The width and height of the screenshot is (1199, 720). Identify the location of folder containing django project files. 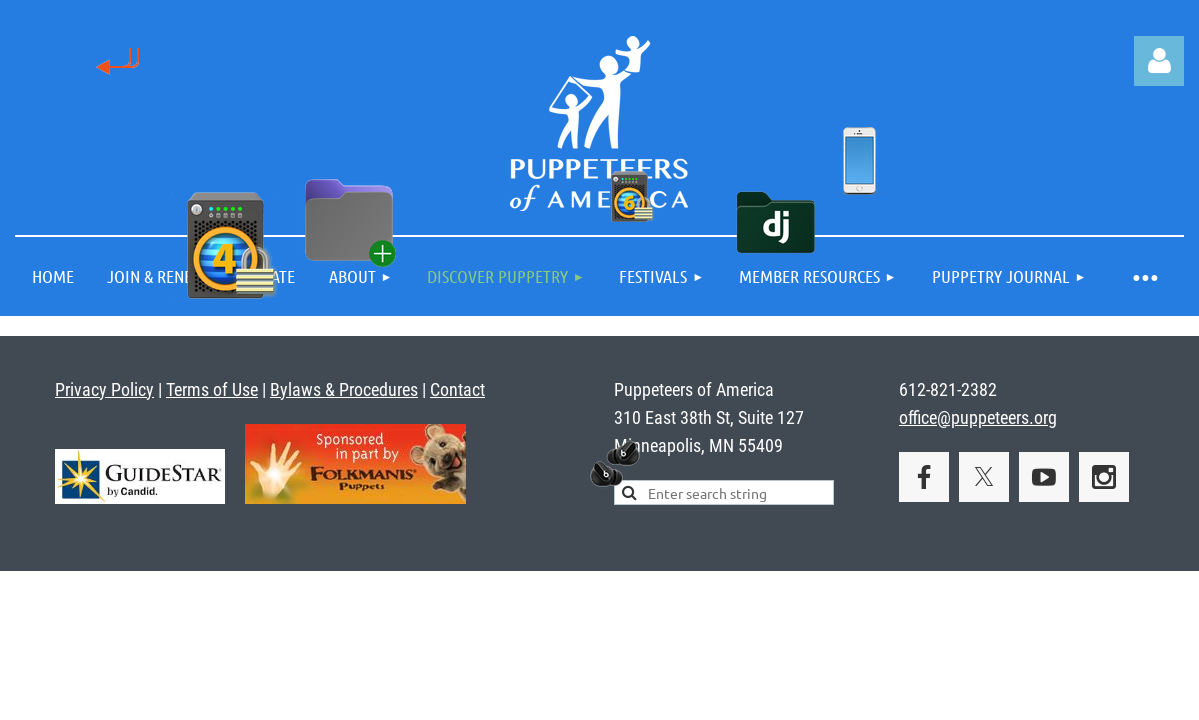
(775, 224).